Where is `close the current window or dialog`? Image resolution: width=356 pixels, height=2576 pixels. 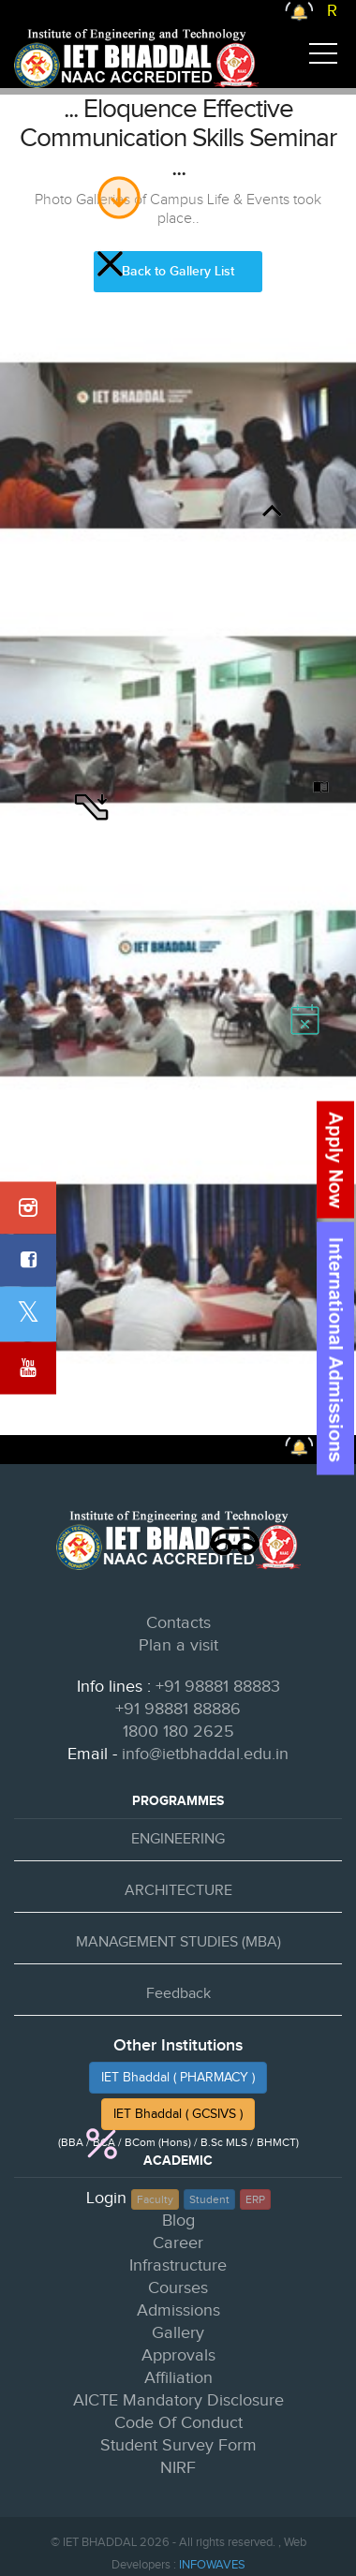
close the current window or dialog is located at coordinates (110, 263).